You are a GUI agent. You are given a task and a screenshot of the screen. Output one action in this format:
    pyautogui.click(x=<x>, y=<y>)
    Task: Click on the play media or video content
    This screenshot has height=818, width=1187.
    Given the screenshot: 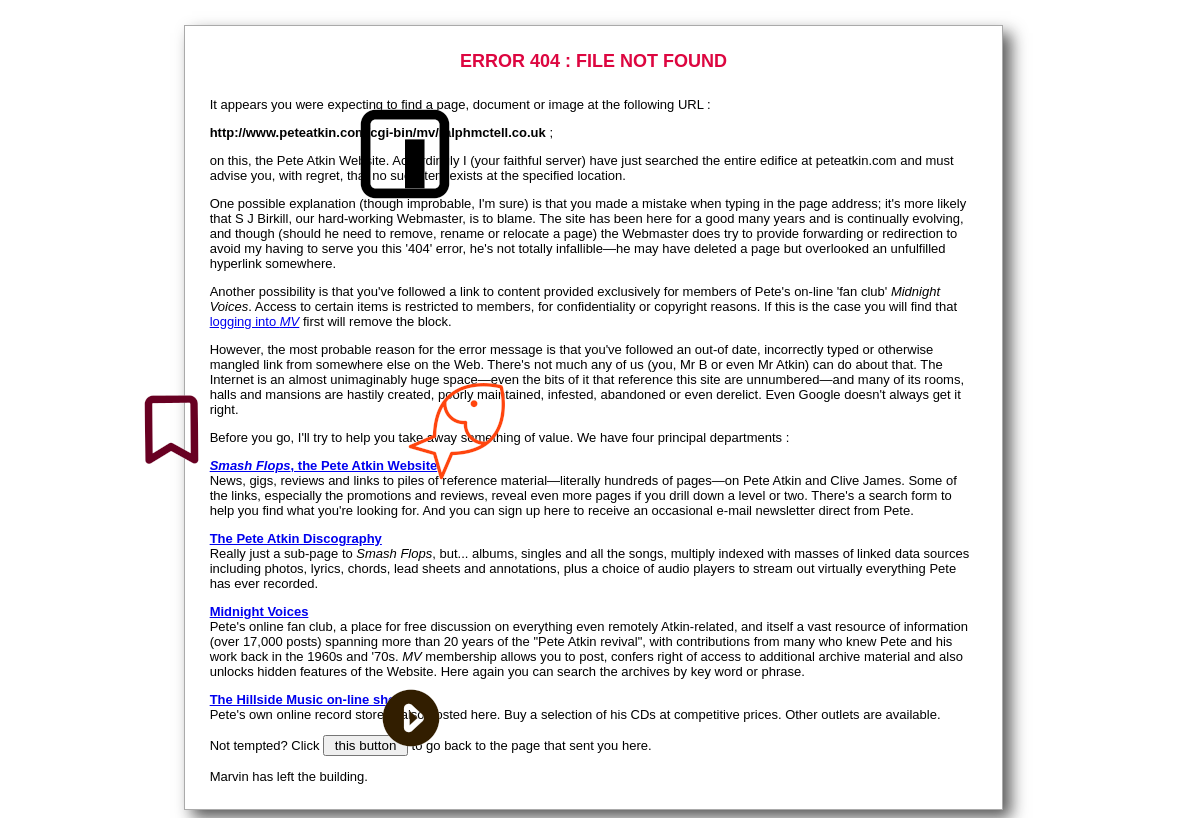 What is the action you would take?
    pyautogui.click(x=411, y=718)
    